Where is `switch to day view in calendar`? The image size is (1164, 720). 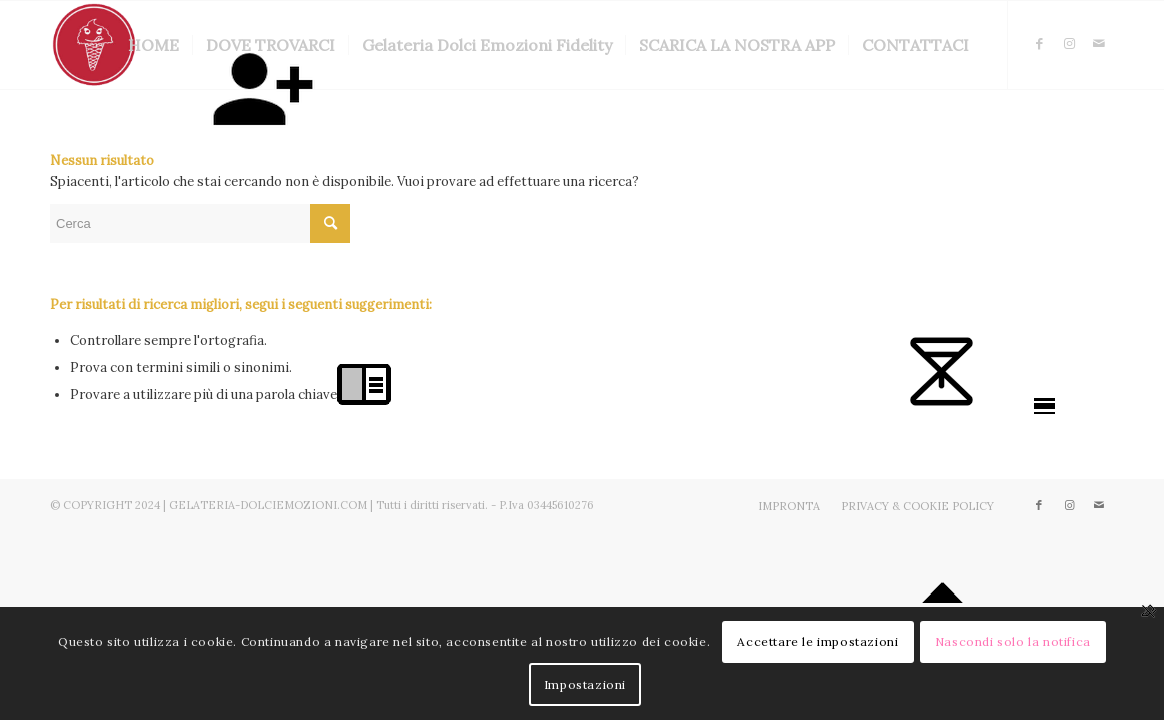 switch to day view in calendar is located at coordinates (1044, 405).